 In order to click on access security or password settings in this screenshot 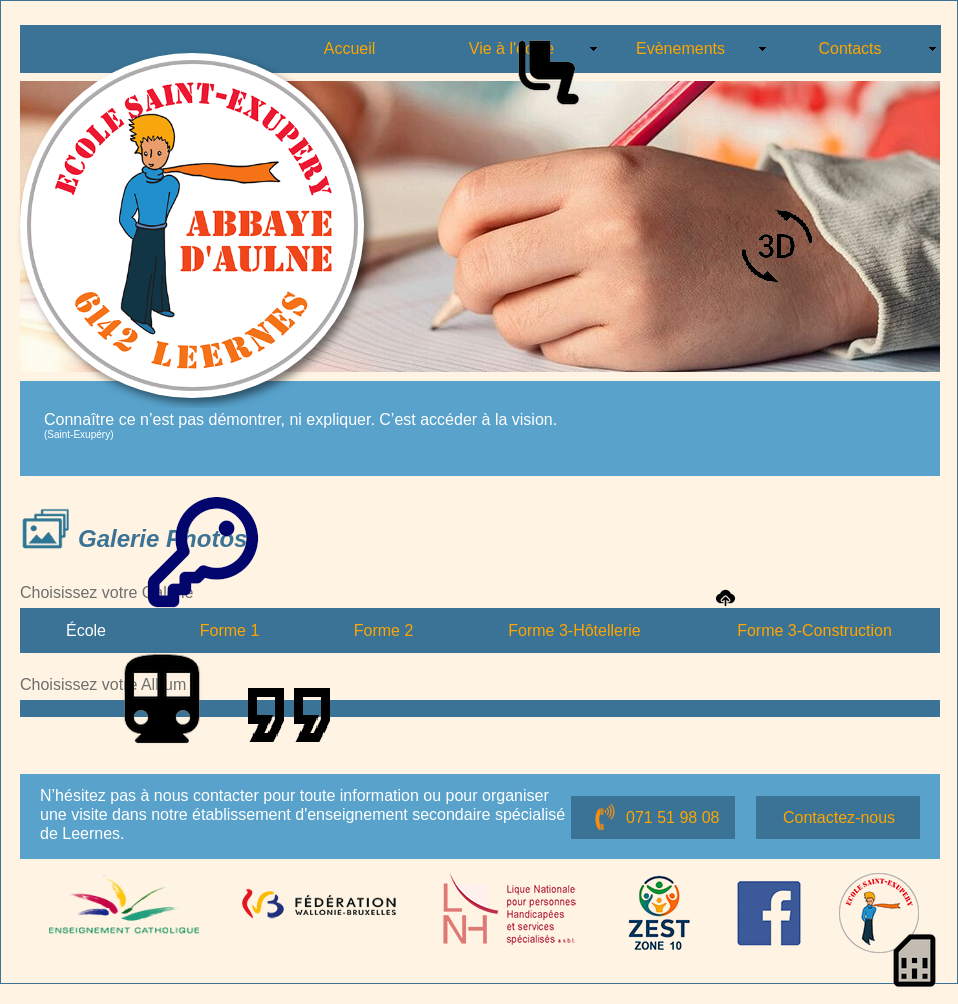, I will do `click(201, 554)`.